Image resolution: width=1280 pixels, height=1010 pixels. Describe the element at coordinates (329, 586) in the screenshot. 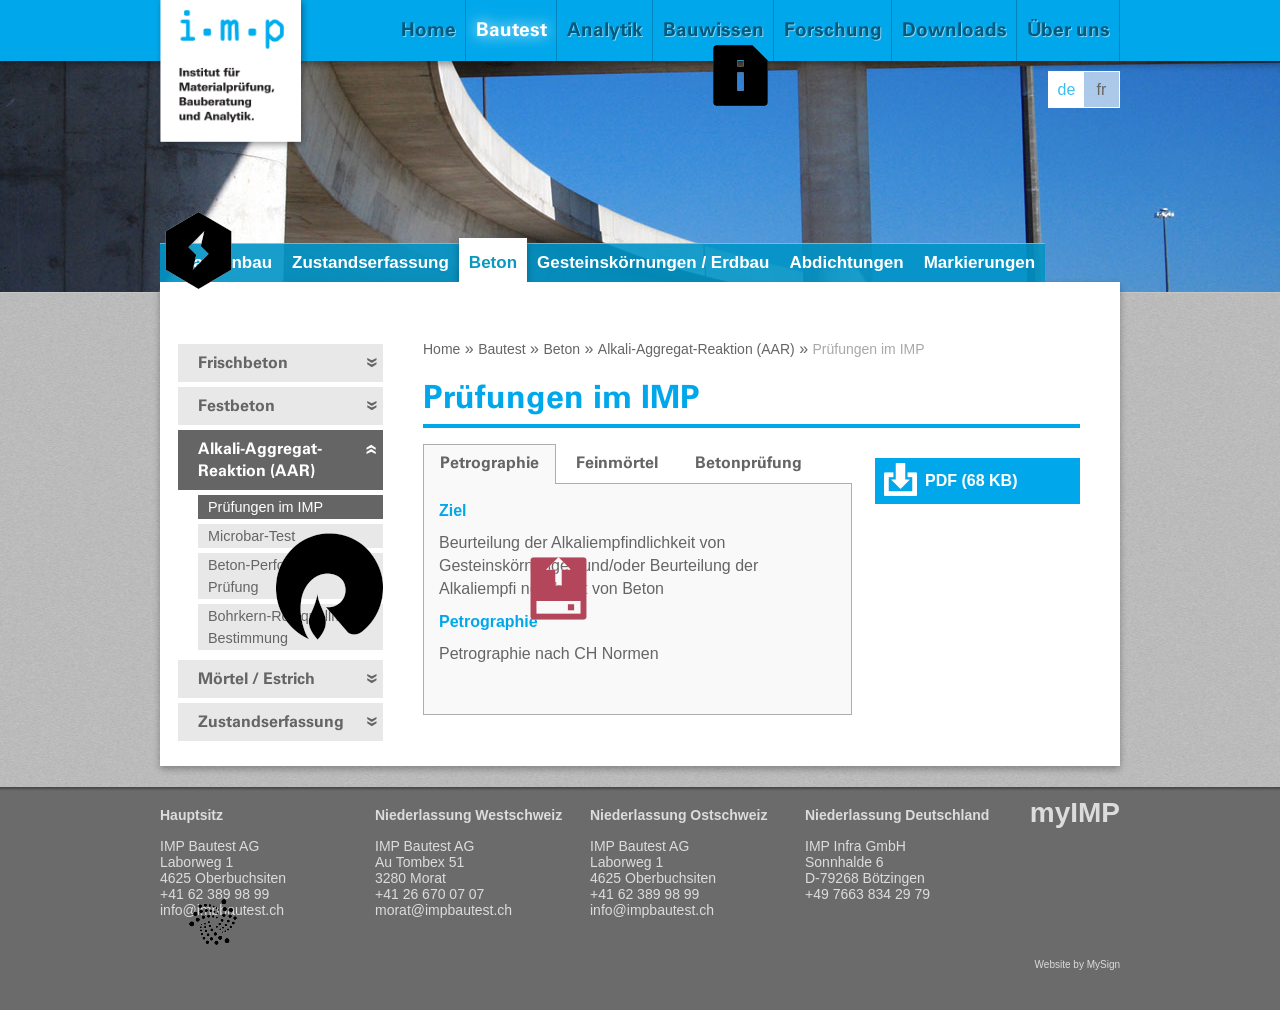

I see `reliance industries limited company logo` at that location.